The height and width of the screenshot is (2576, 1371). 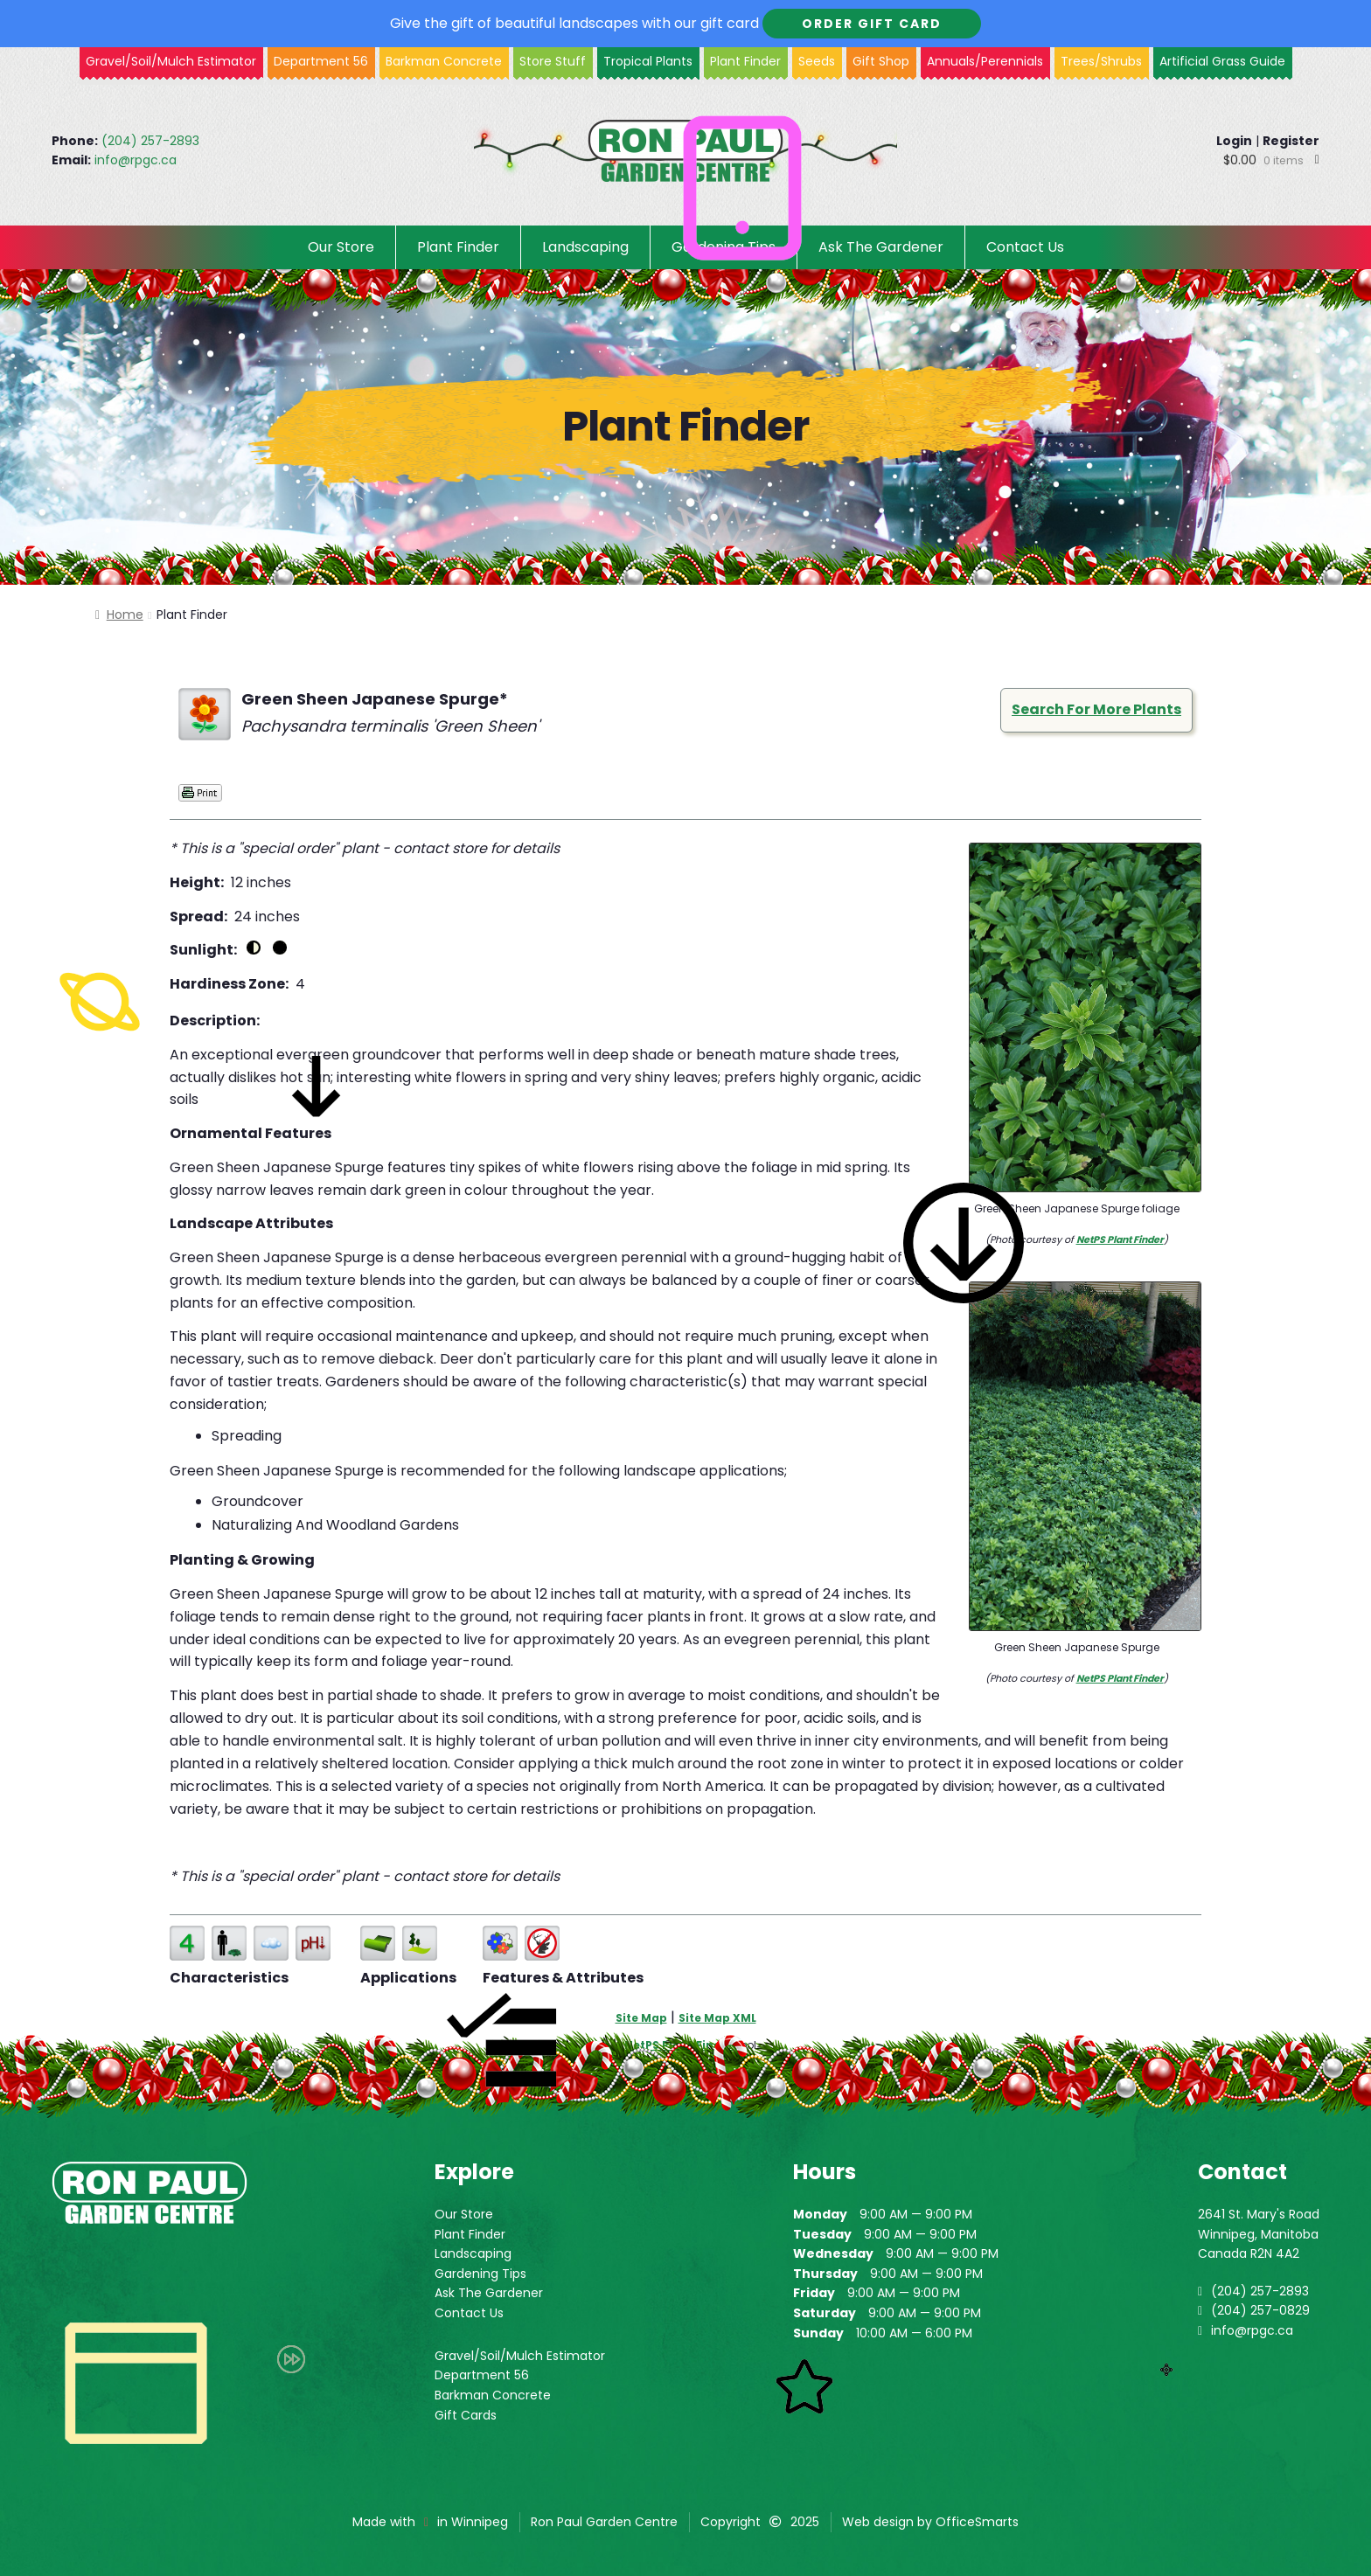 What do you see at coordinates (804, 2387) in the screenshot?
I see `add to favorites` at bounding box center [804, 2387].